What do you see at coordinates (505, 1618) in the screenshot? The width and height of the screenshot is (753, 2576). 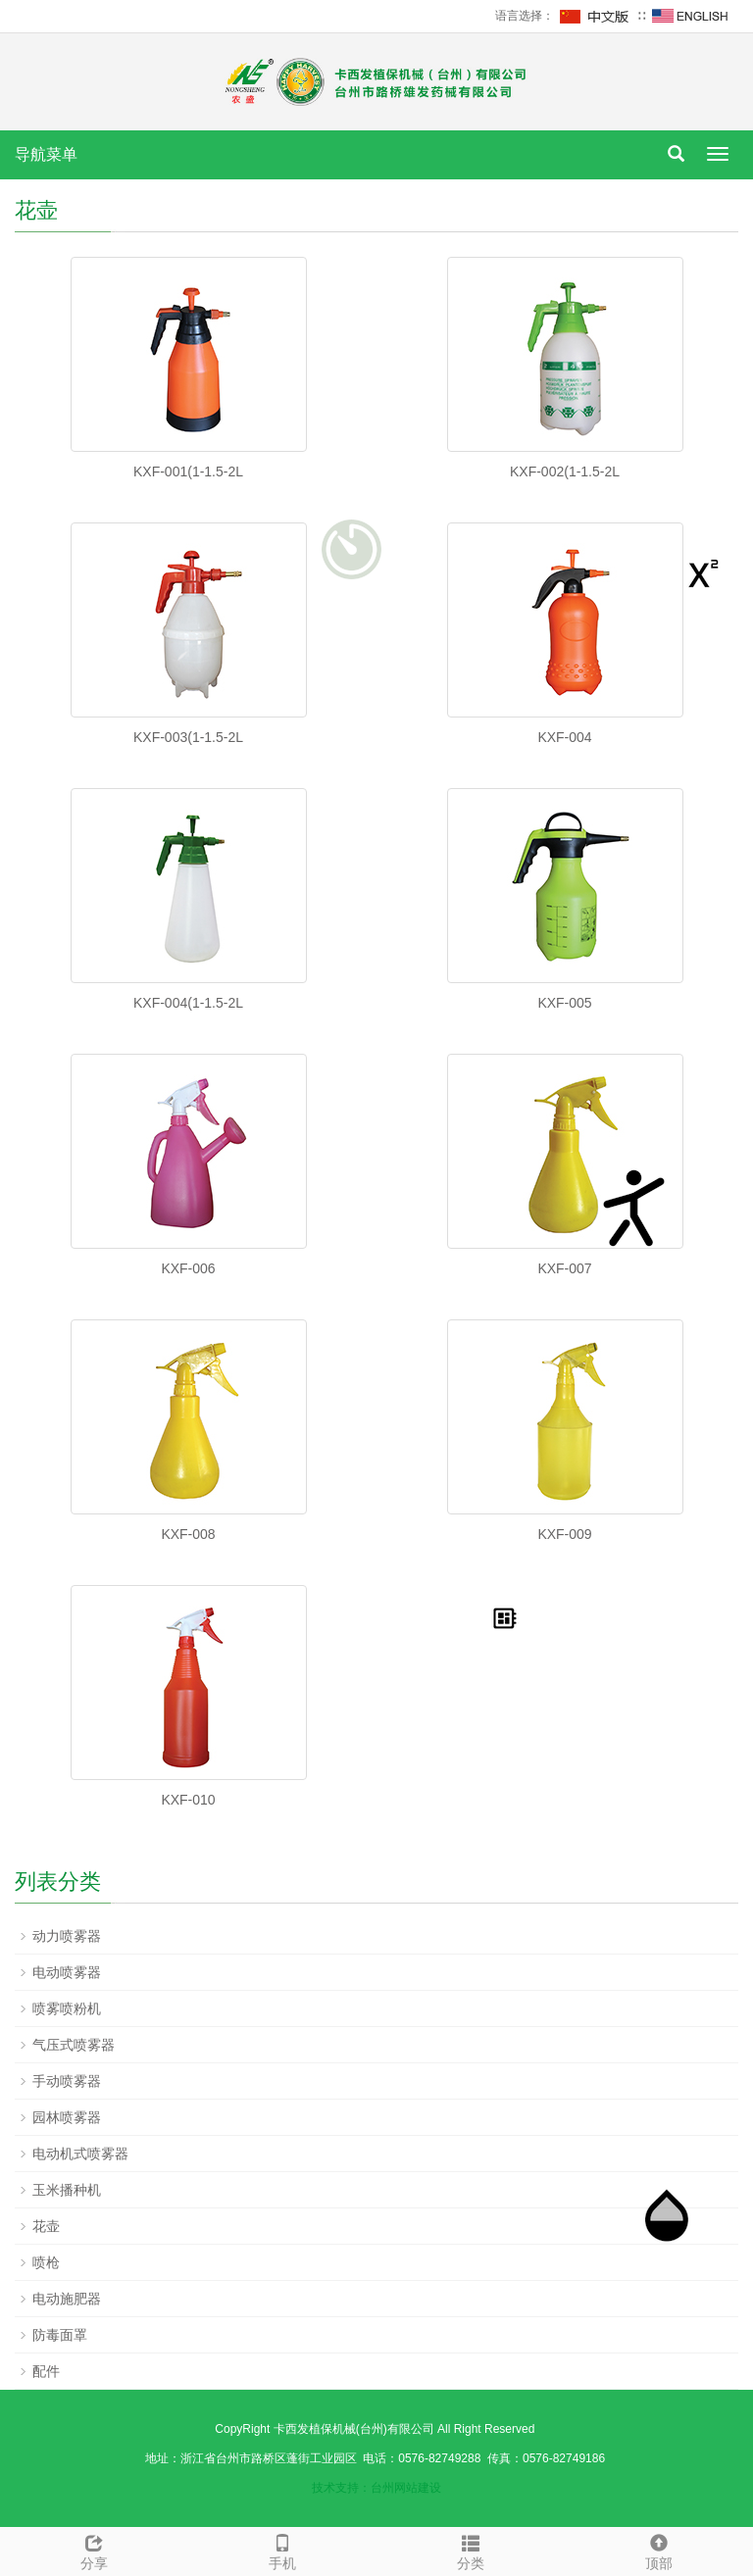 I see `access developer or hardware settings` at bounding box center [505, 1618].